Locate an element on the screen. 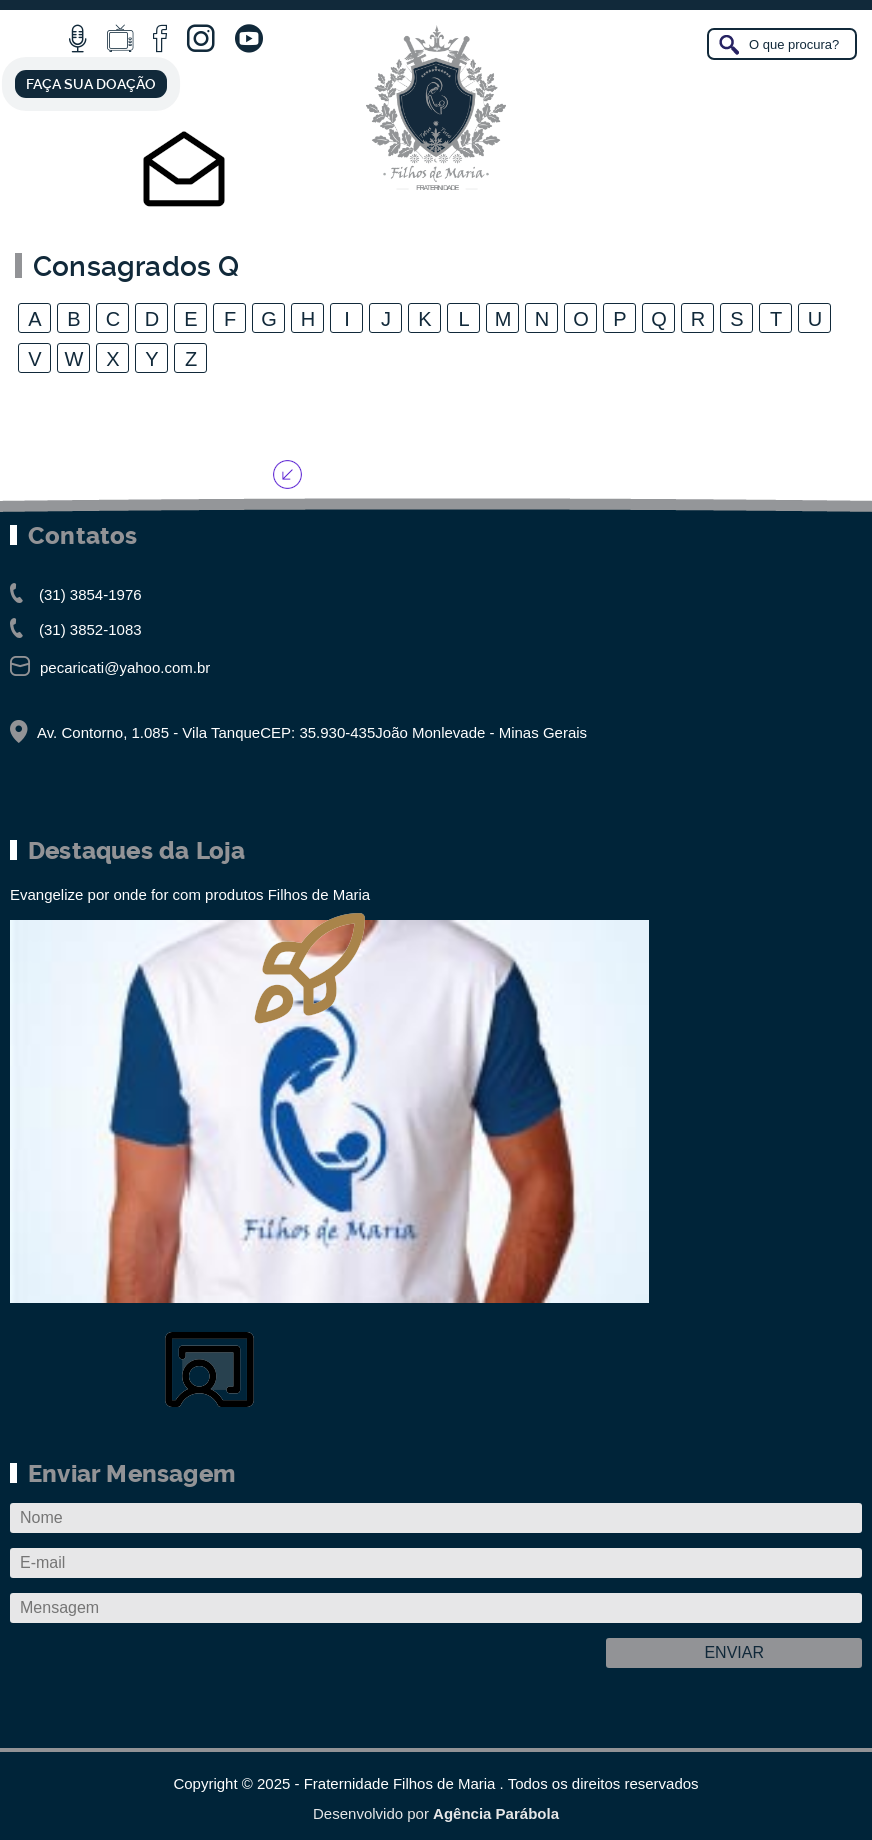 This screenshot has height=1840, width=872. navigate to previous or lower-left content is located at coordinates (287, 474).